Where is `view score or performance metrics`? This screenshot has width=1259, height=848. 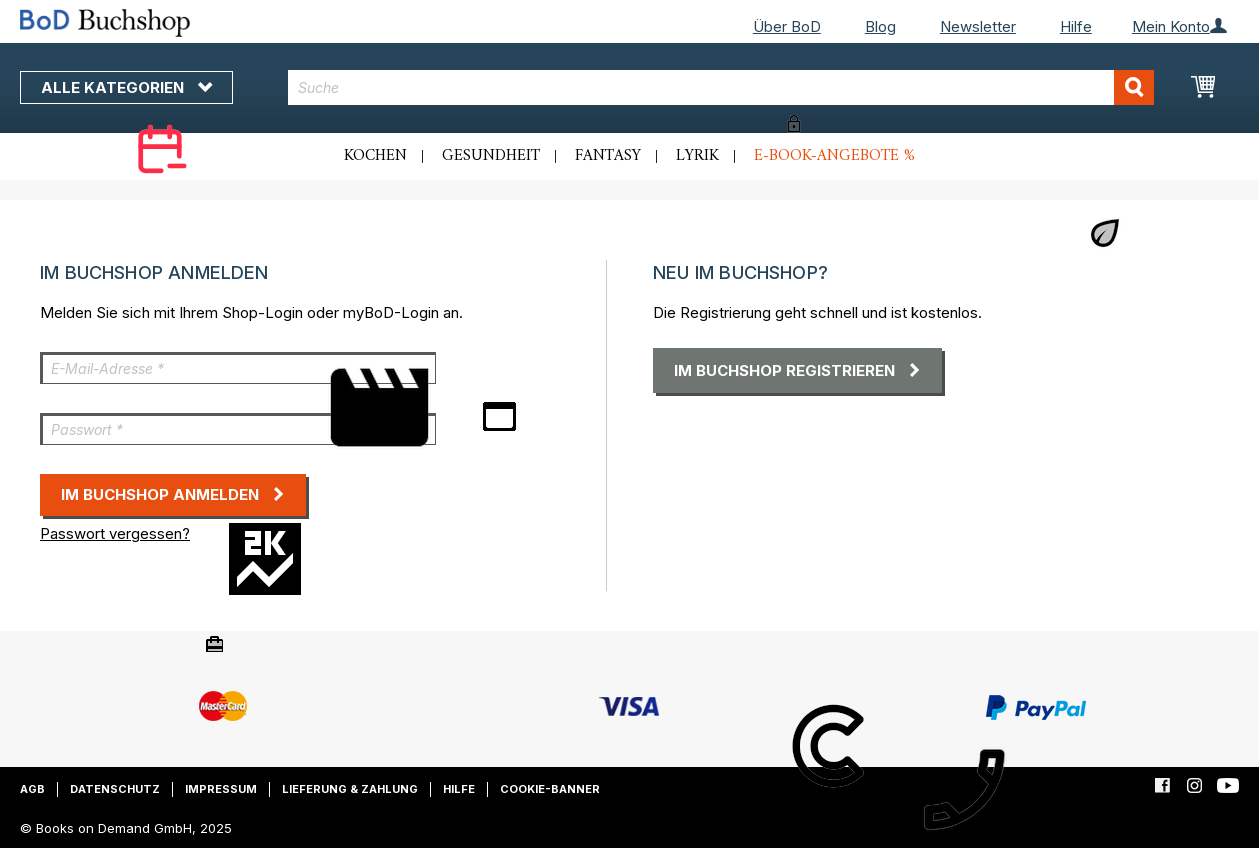
view score or performance metrics is located at coordinates (265, 559).